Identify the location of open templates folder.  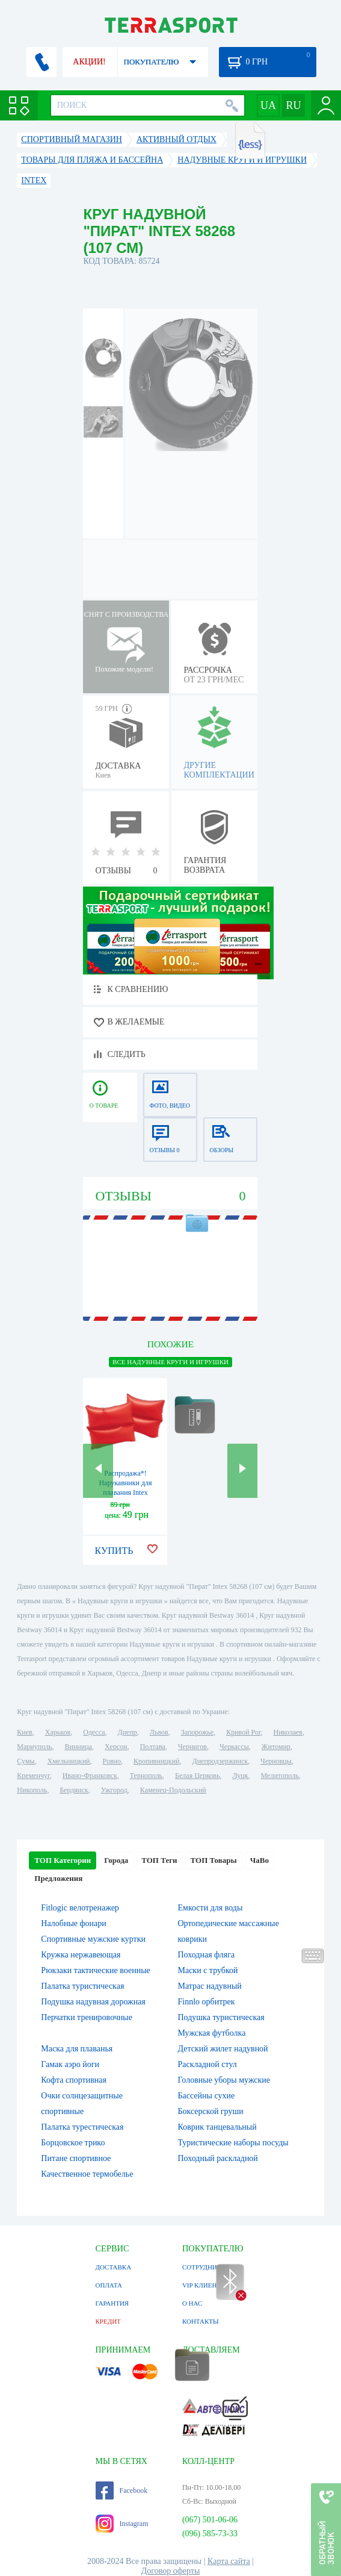
(195, 1415).